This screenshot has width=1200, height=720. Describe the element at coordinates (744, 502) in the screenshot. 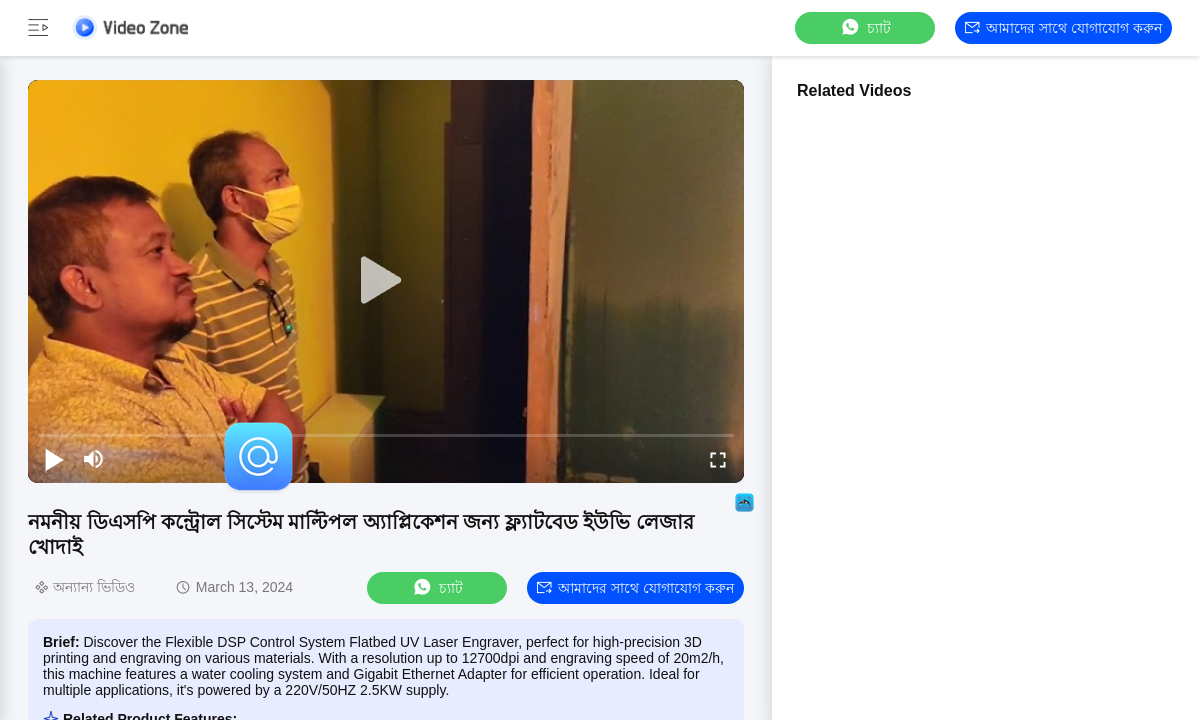

I see `open qrca qr code scanner app` at that location.